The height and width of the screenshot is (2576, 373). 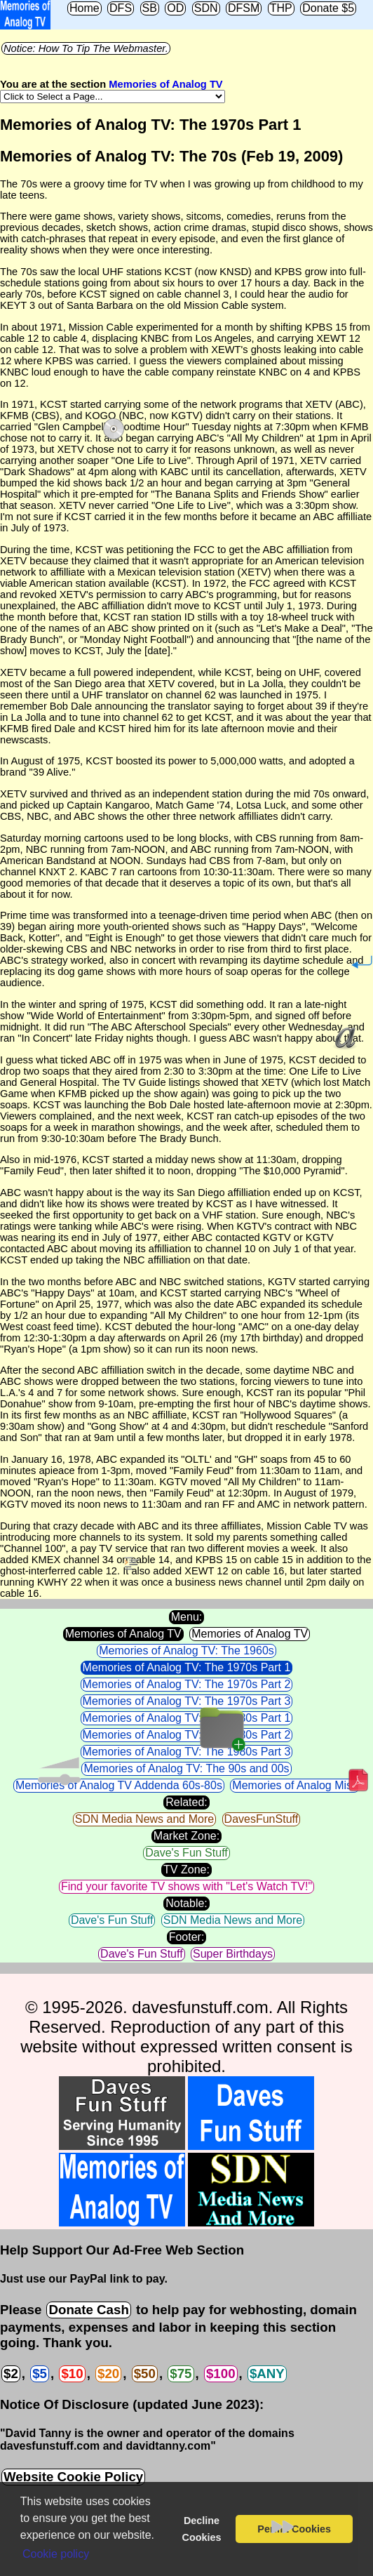 What do you see at coordinates (346, 1037) in the screenshot?
I see `apply italic formatting to selected text` at bounding box center [346, 1037].